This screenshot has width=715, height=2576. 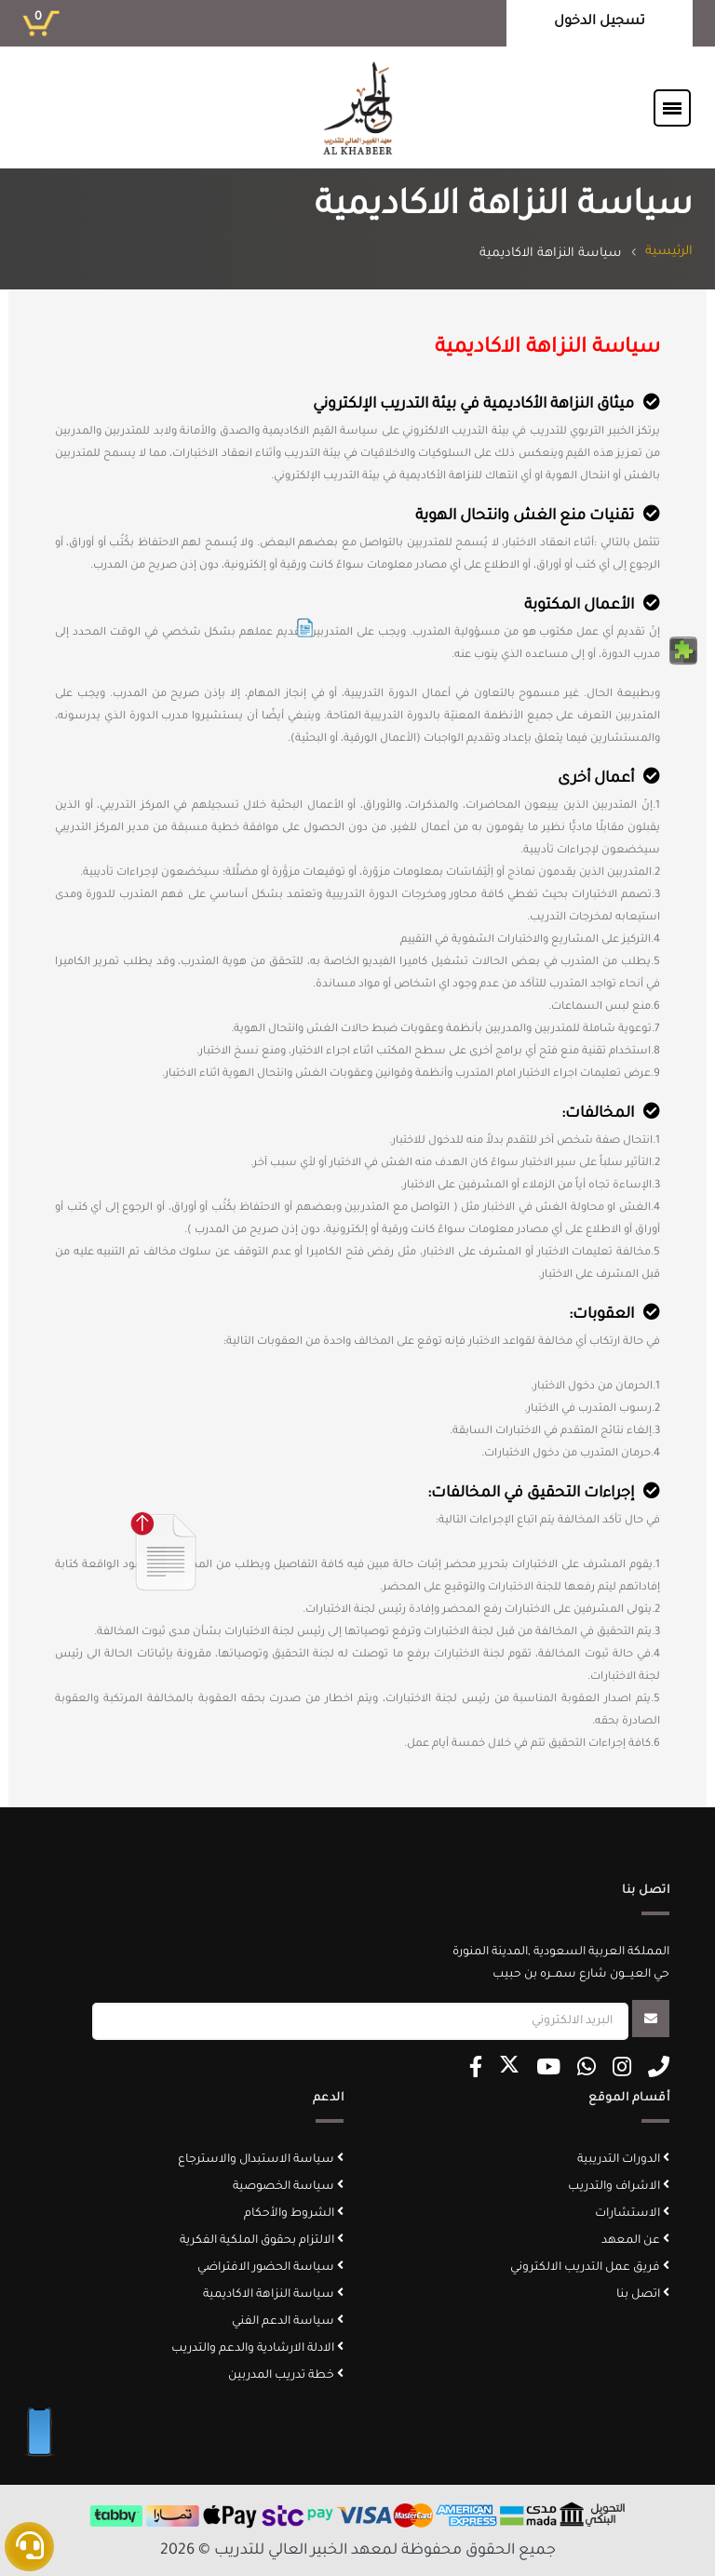 What do you see at coordinates (683, 651) in the screenshot?
I see `browse or manage system add-ons` at bounding box center [683, 651].